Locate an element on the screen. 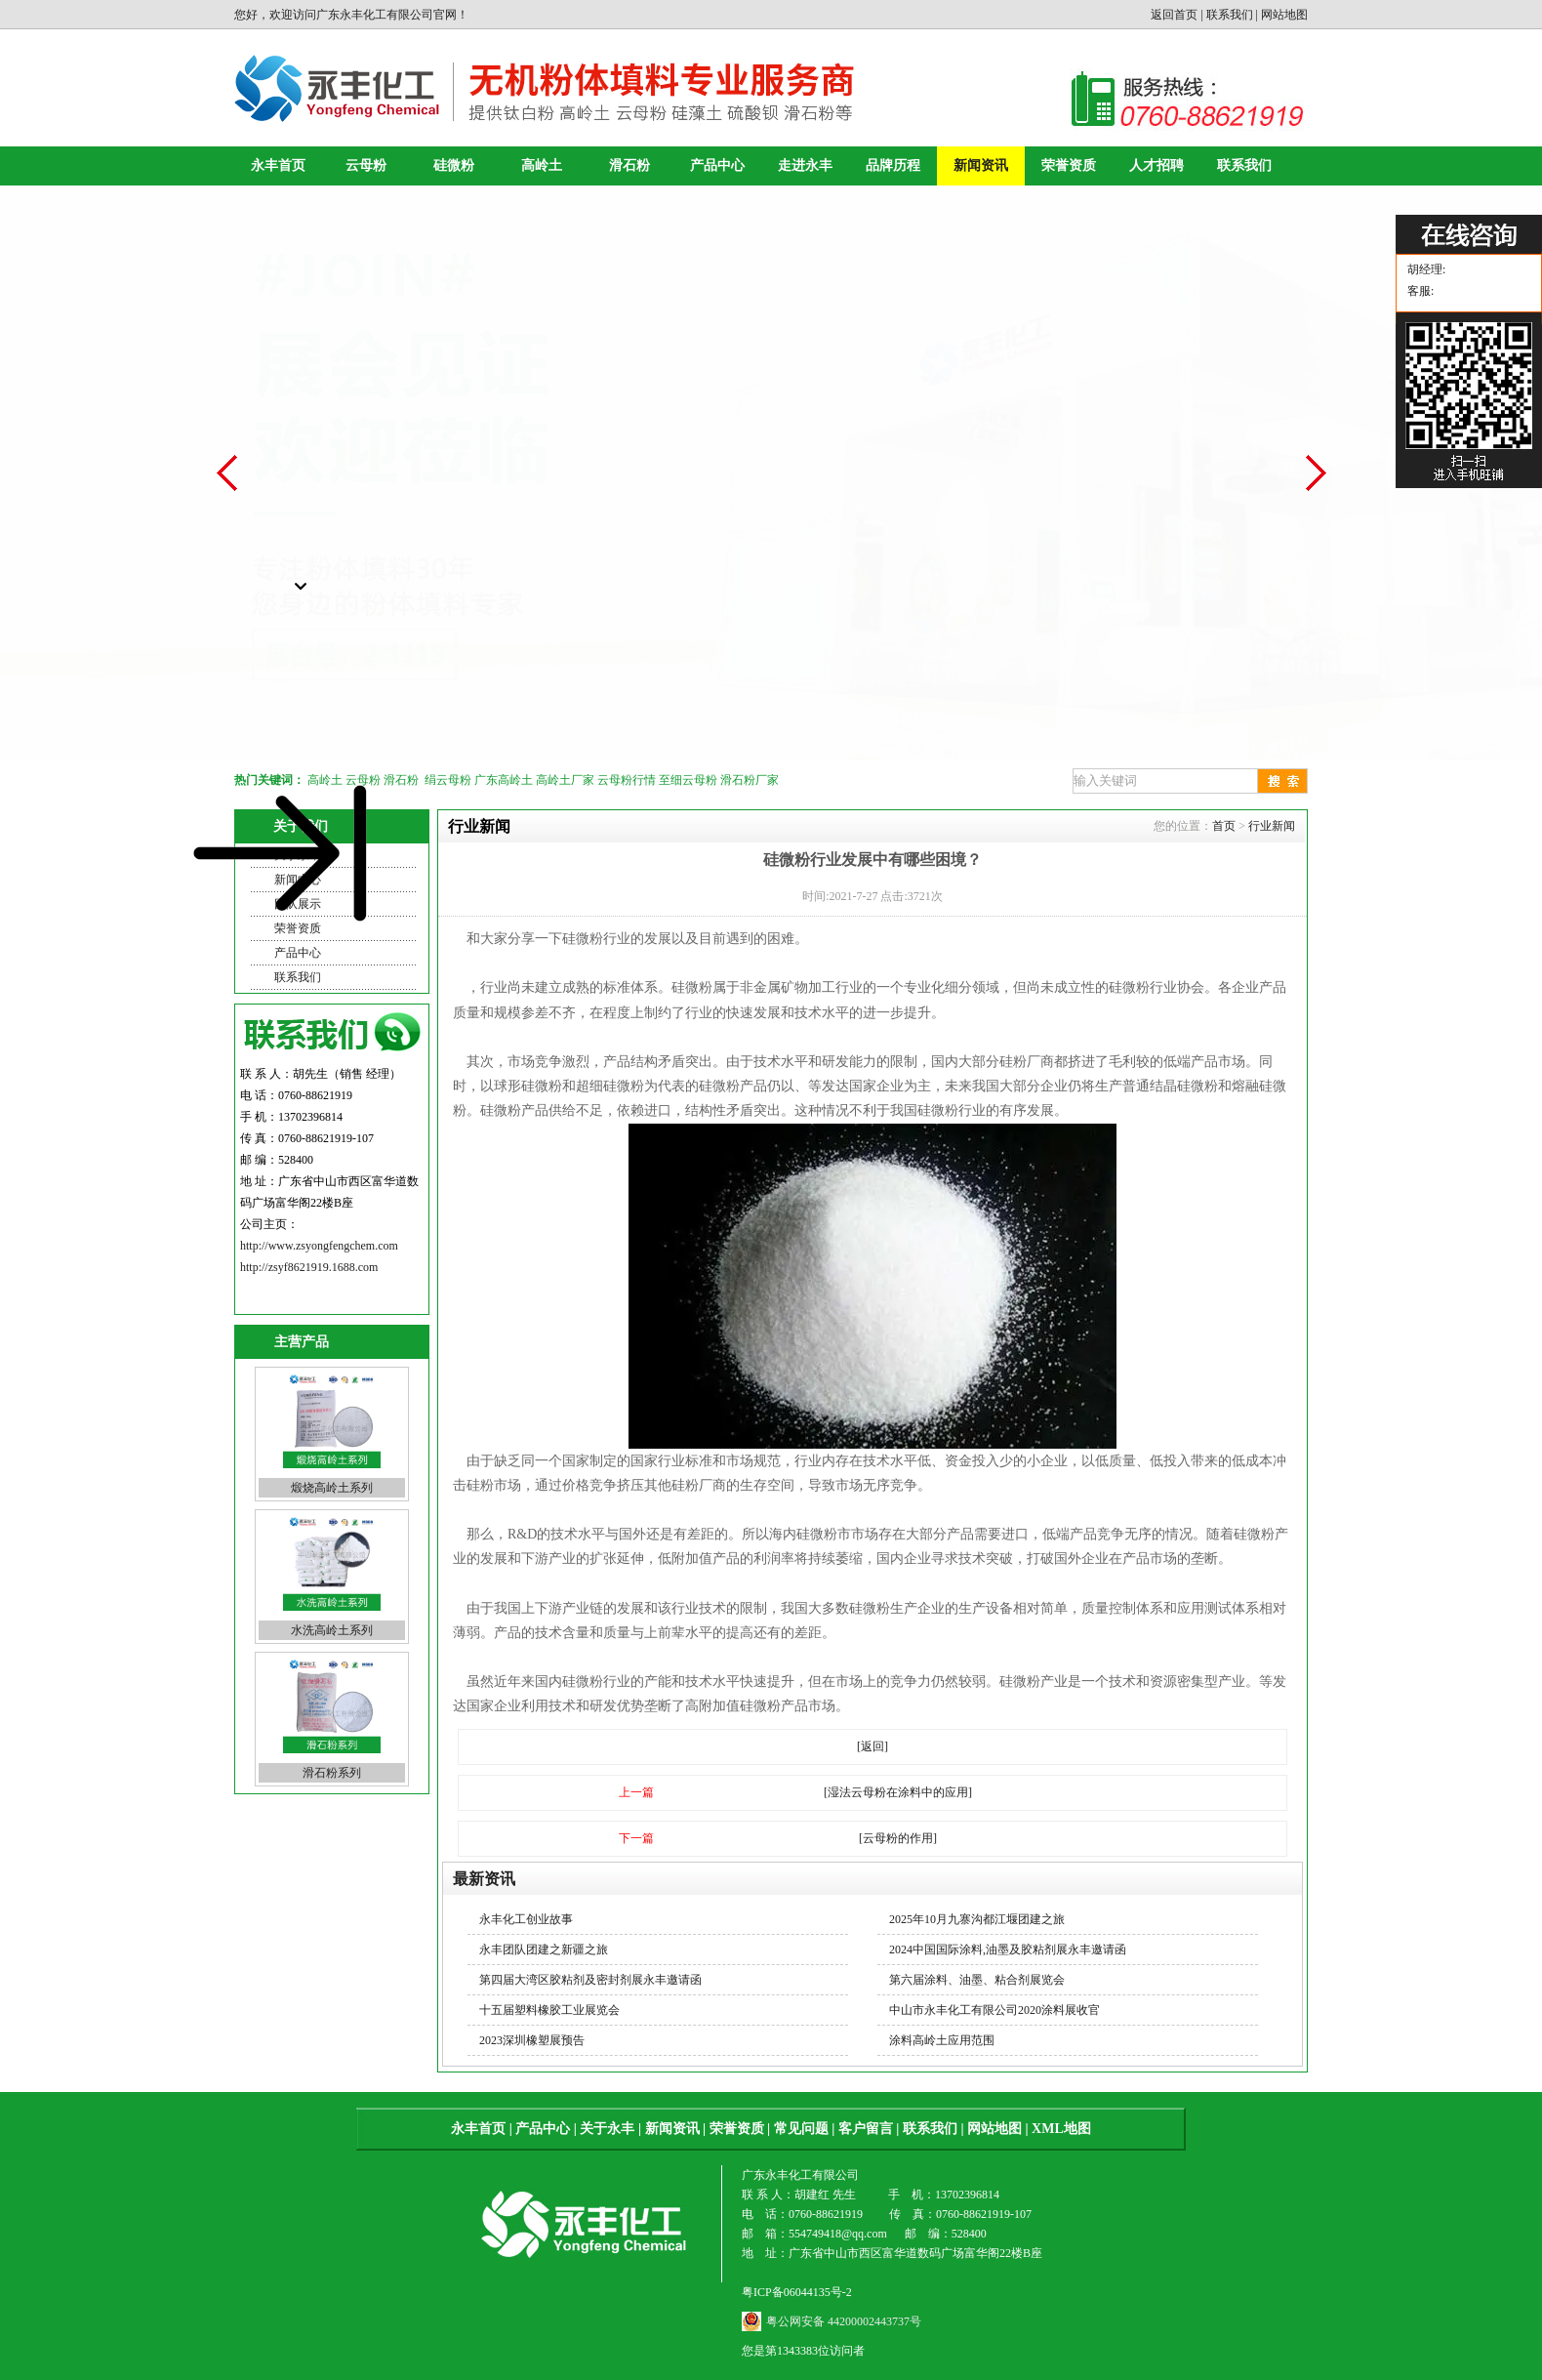 The image size is (1542, 2380). expand a dropdown menu or collapsed section is located at coordinates (301, 586).